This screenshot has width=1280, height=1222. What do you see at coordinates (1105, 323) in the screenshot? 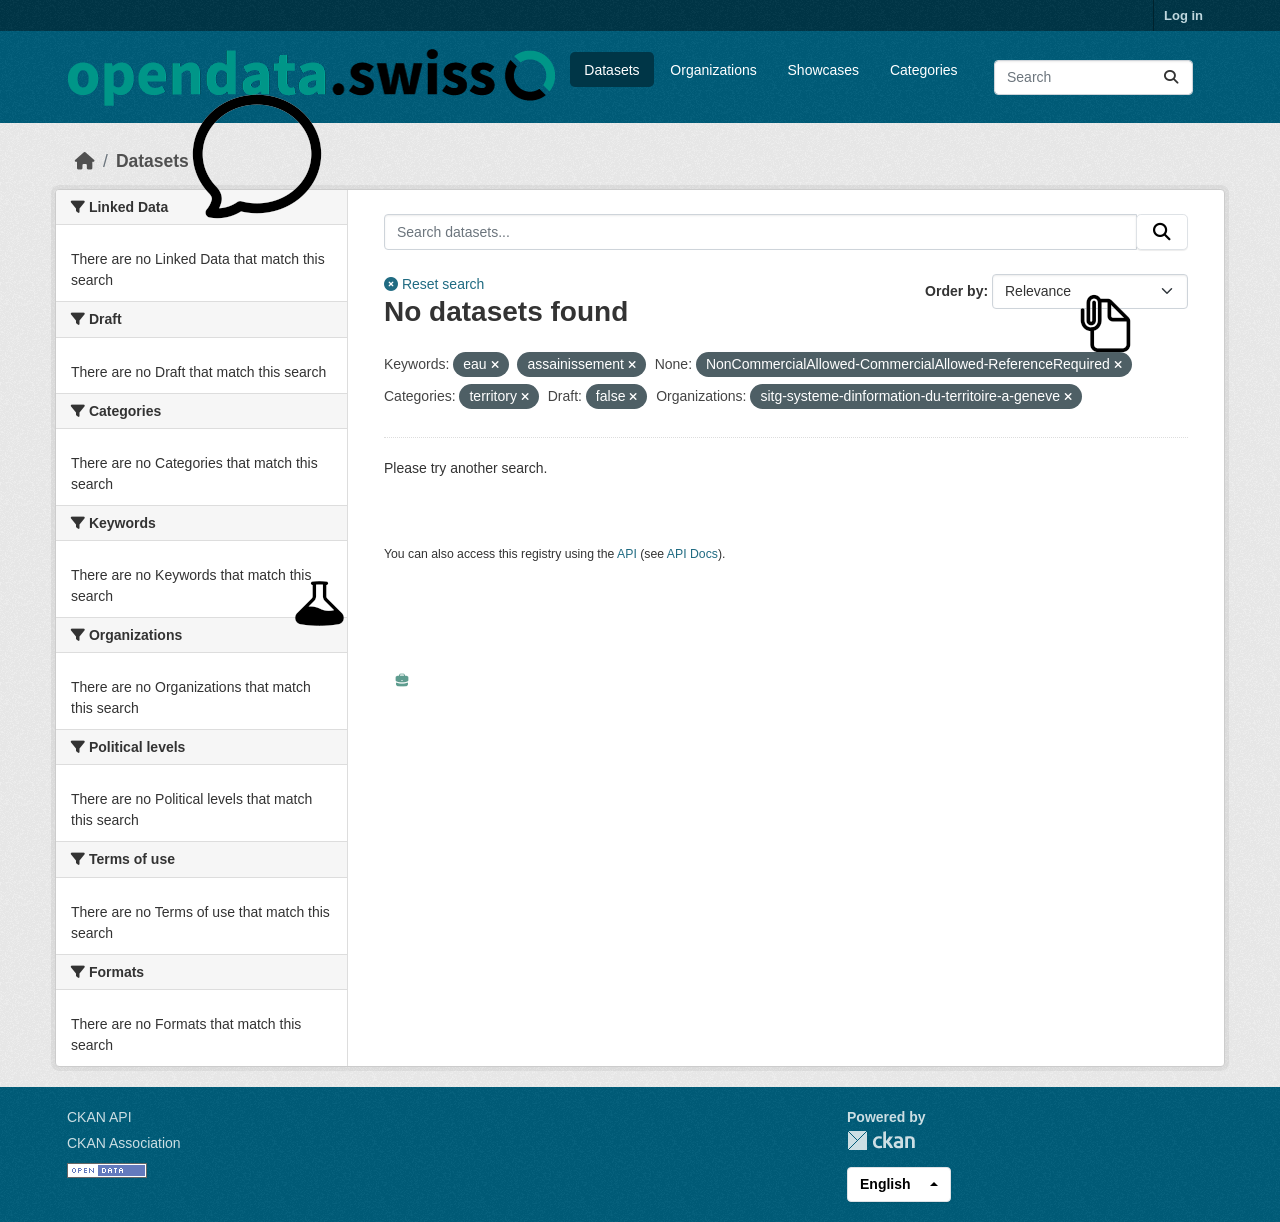
I see `attach a document or file` at bounding box center [1105, 323].